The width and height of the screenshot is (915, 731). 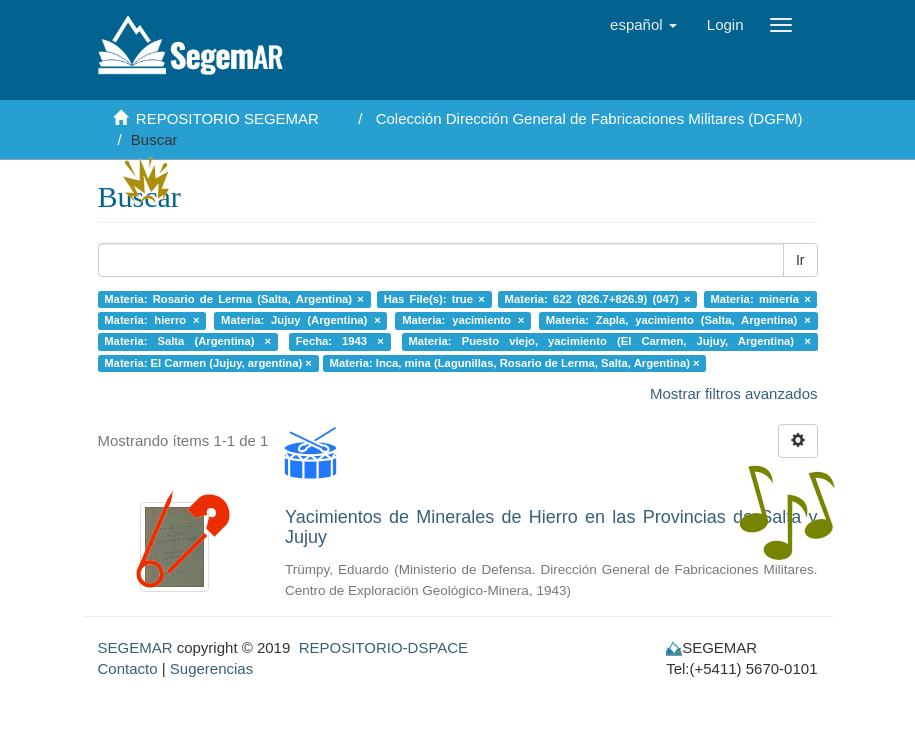 I want to click on indicates a mine has been triggered or detonated, so click(x=146, y=181).